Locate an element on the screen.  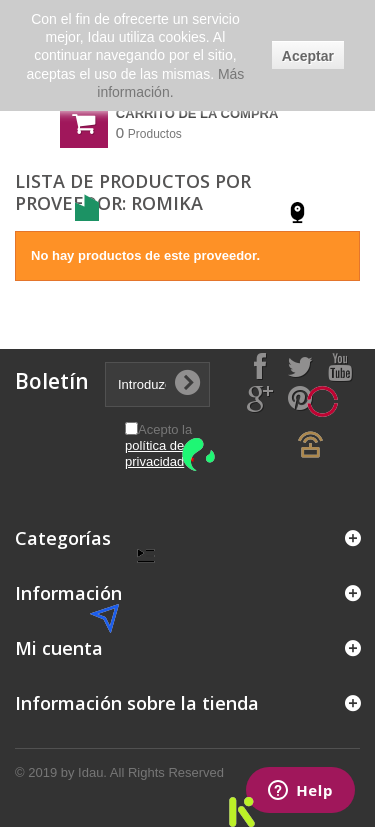
send a message is located at coordinates (105, 618).